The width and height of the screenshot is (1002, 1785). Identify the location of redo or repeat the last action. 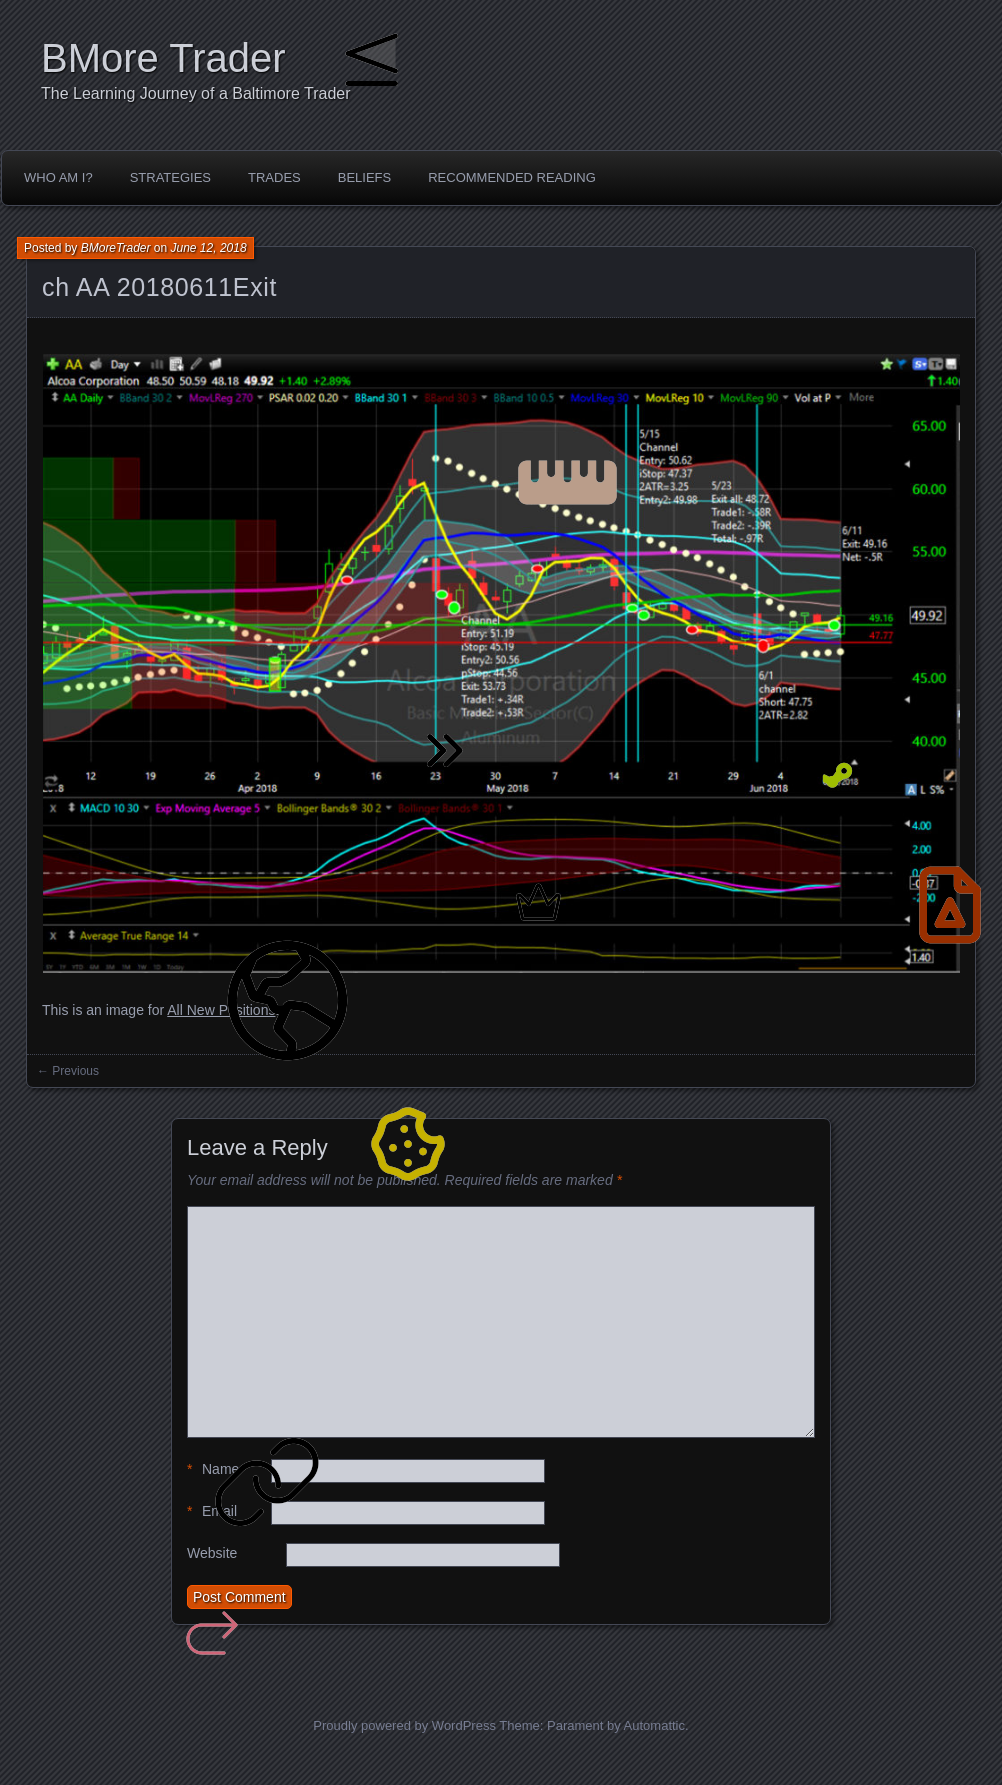
(212, 1635).